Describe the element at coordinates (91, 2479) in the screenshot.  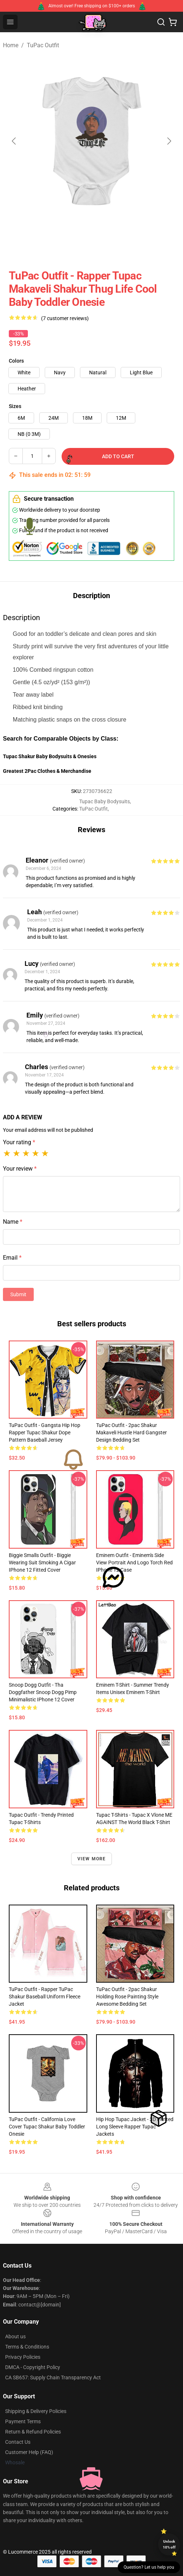
I see `access boat or ferry transportation options` at that location.